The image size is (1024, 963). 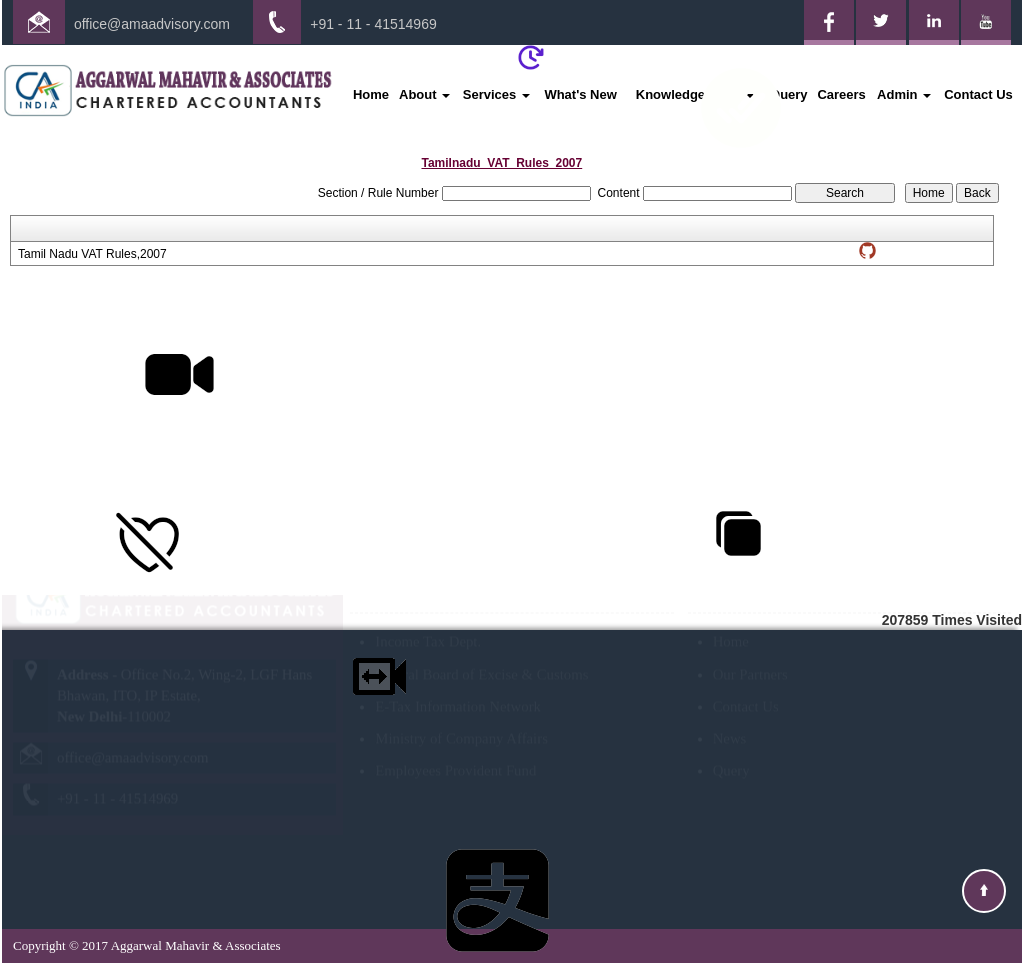 I want to click on start a video call, so click(x=179, y=374).